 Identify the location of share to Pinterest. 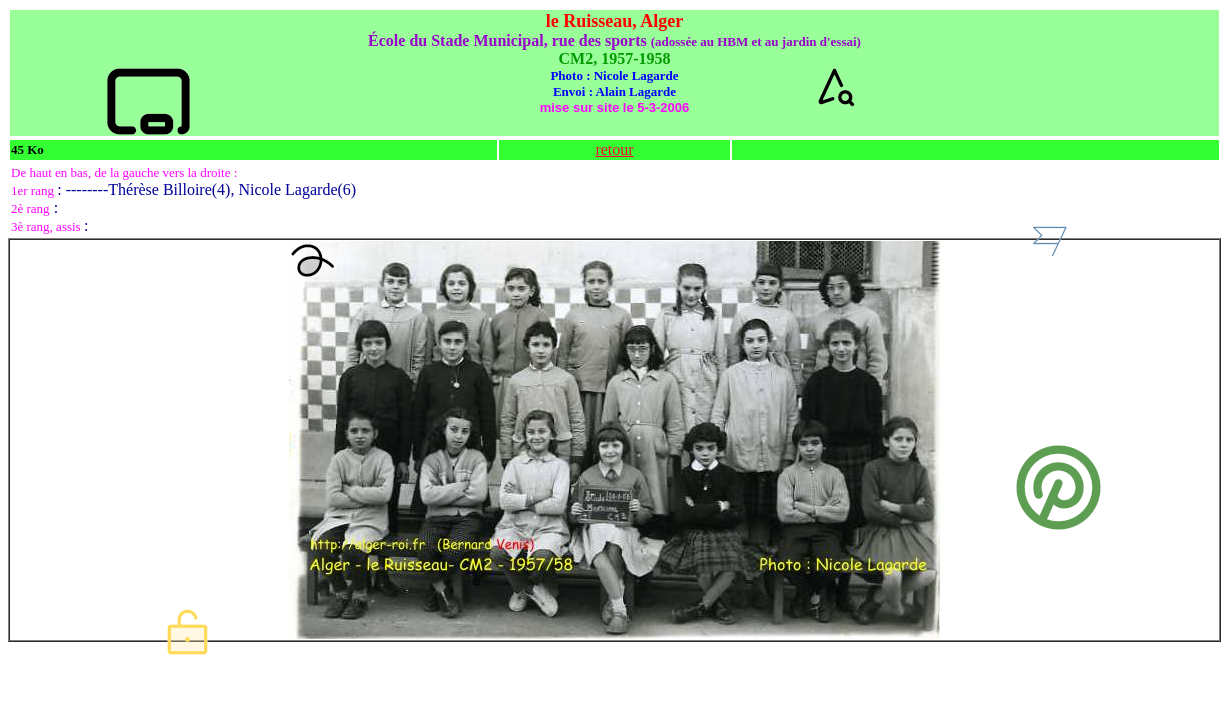
(1058, 487).